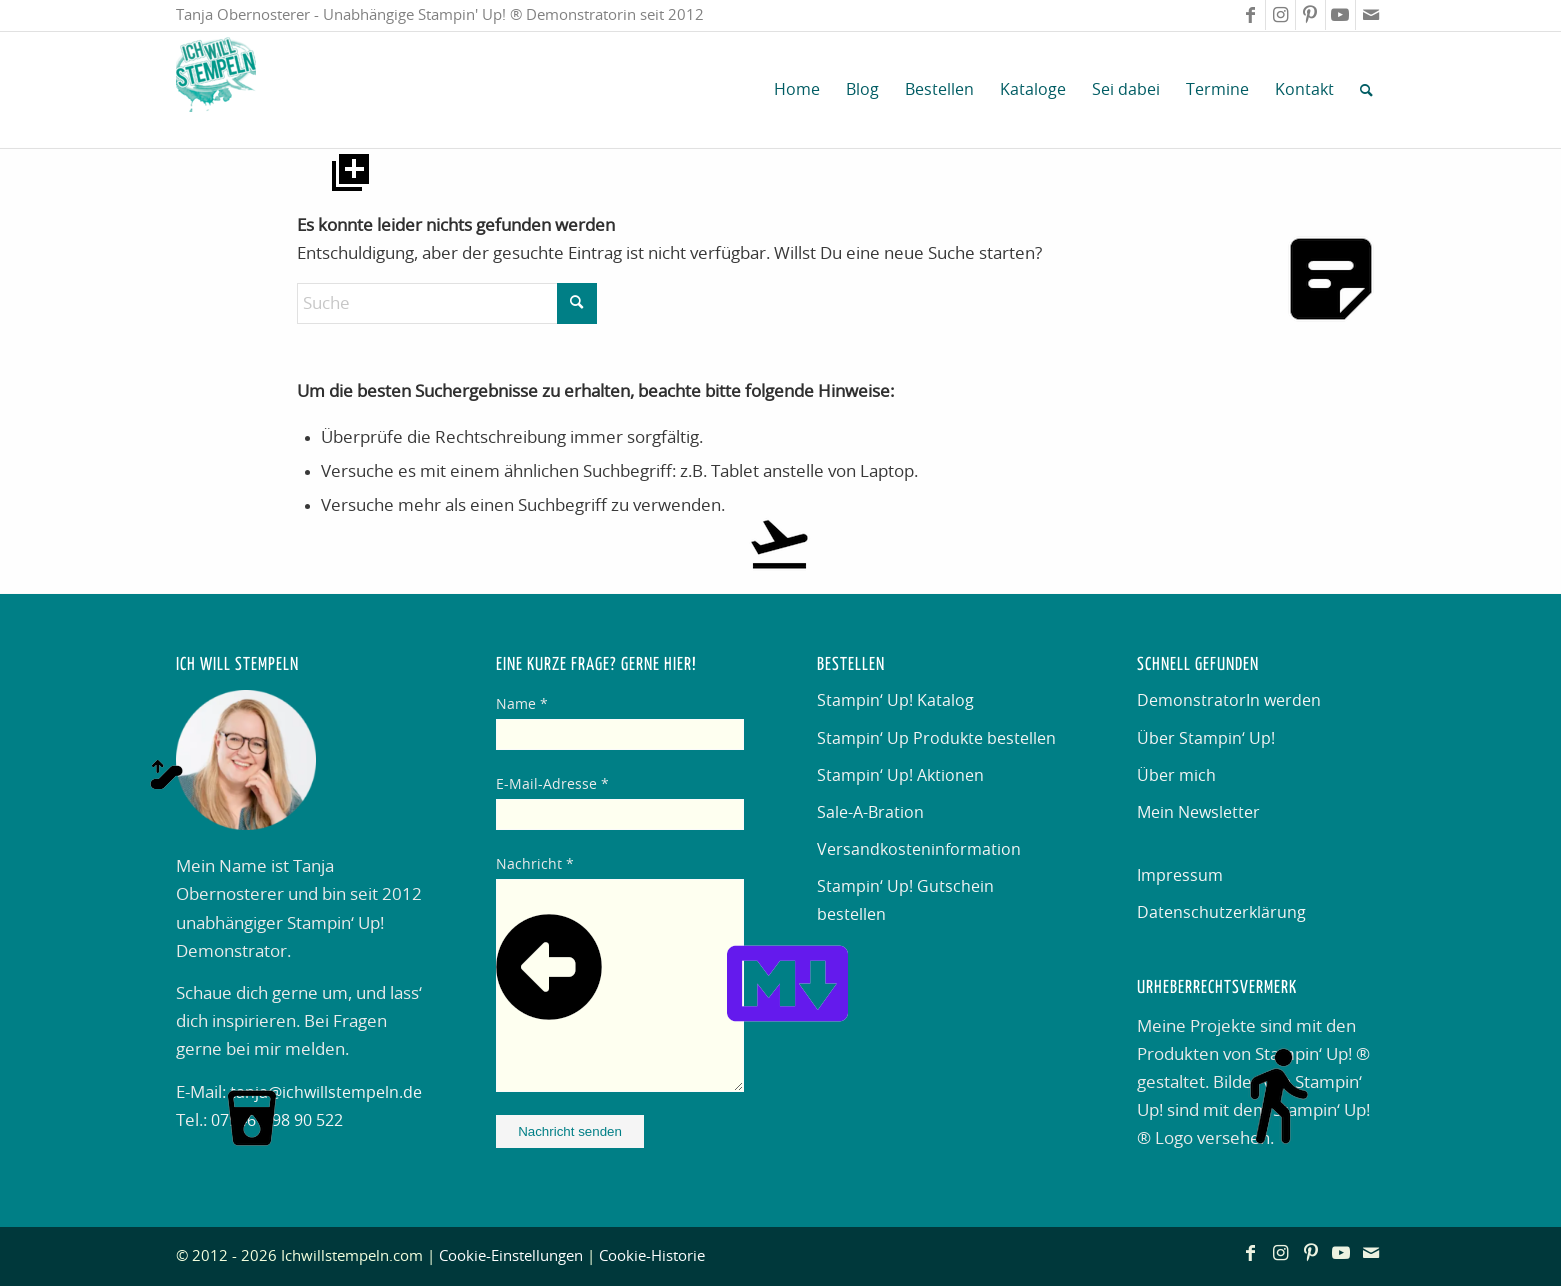 The image size is (1561, 1286). I want to click on escalator going up, so click(166, 774).